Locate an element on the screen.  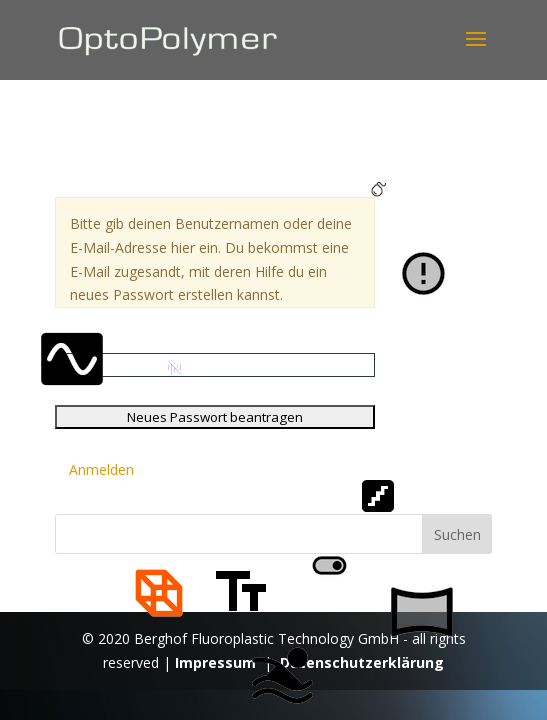
view 3D model or object is located at coordinates (159, 593).